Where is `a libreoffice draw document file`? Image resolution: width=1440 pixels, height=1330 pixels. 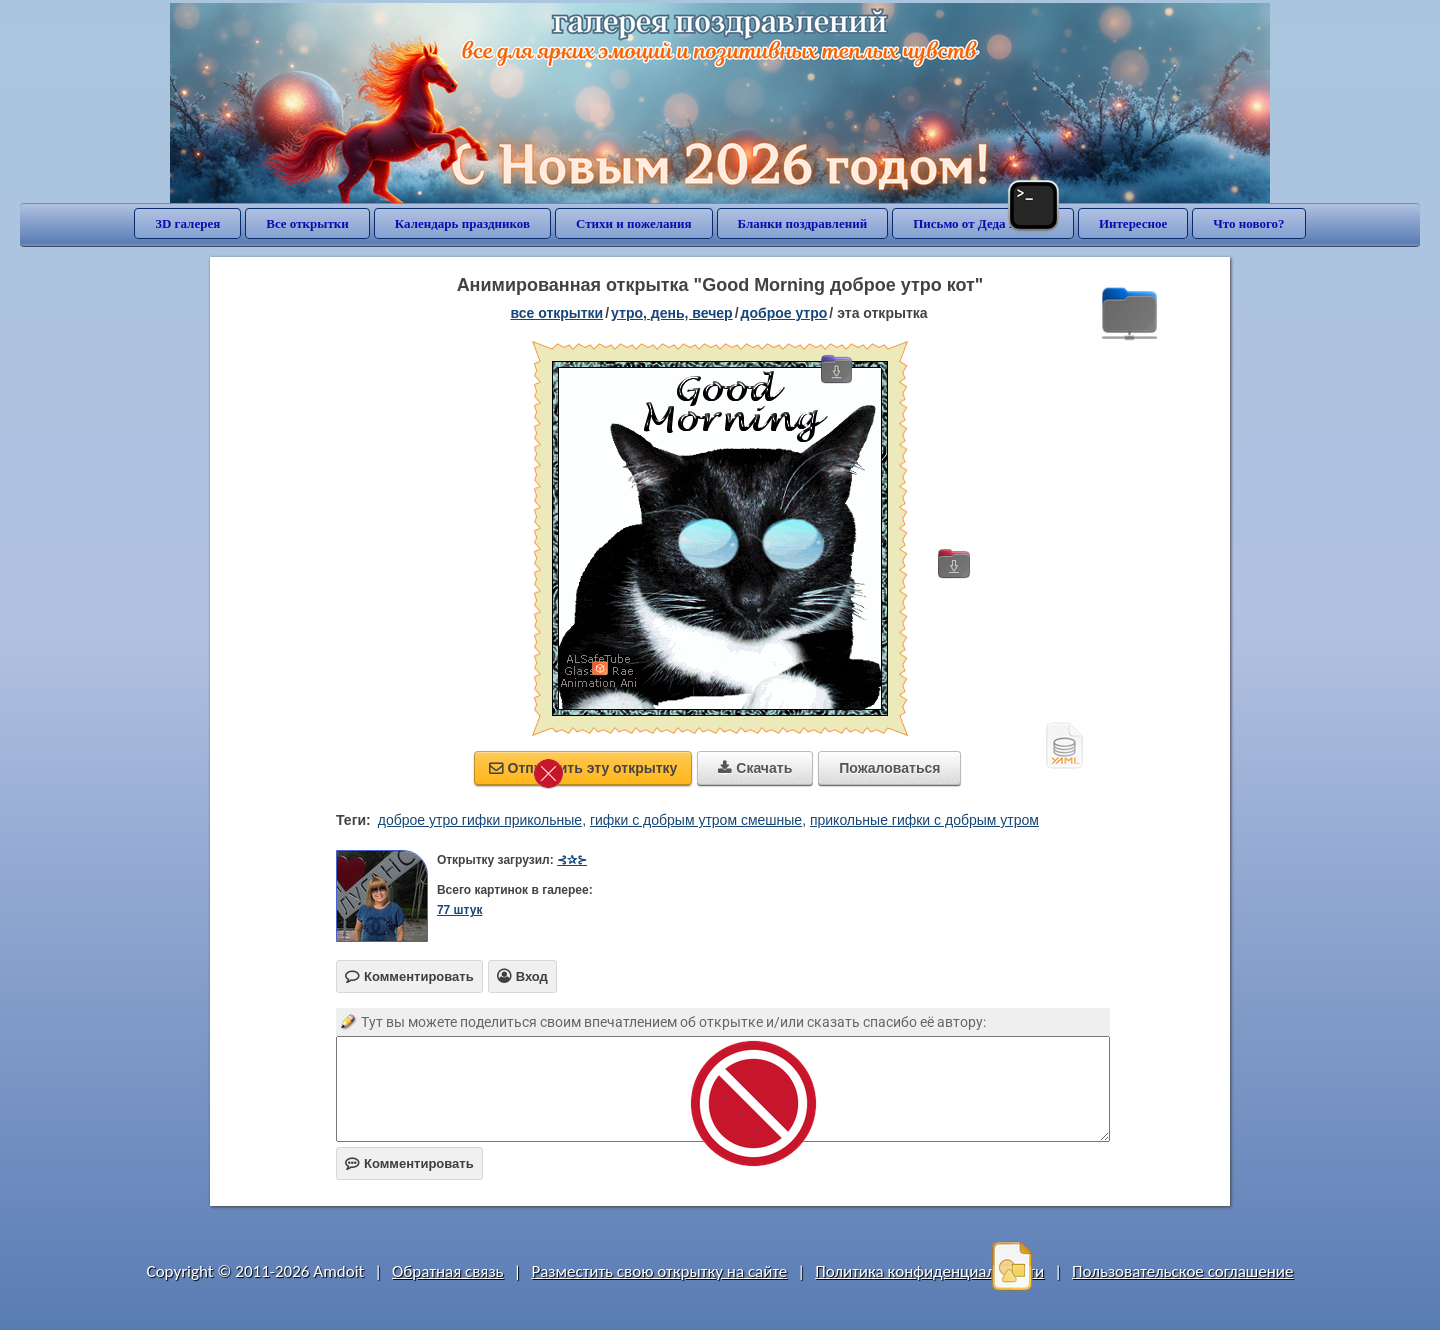 a libreoffice draw document file is located at coordinates (1012, 1266).